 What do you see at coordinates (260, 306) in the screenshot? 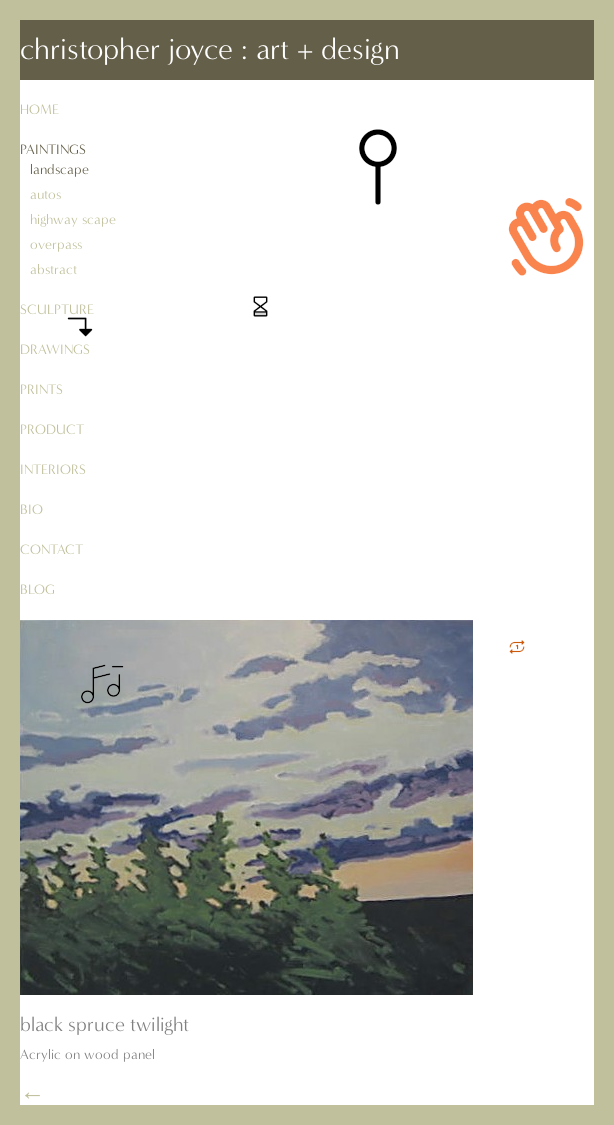
I see `indicates time is running low` at bounding box center [260, 306].